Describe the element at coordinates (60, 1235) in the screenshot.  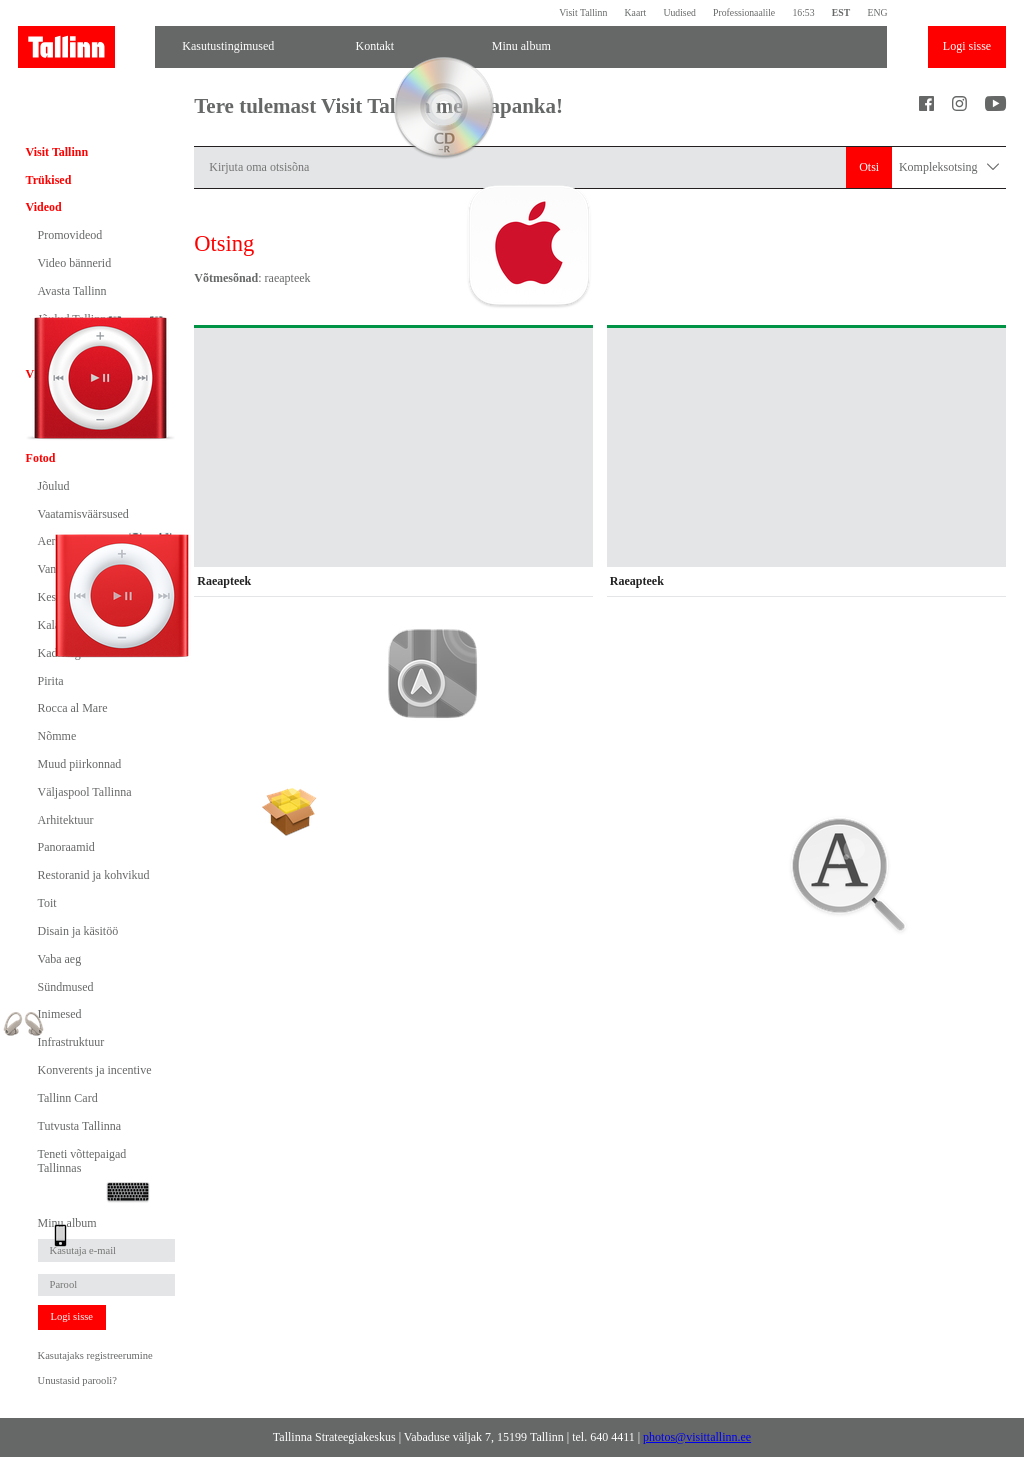
I see `iPod Nano device connected to your Mac` at that location.